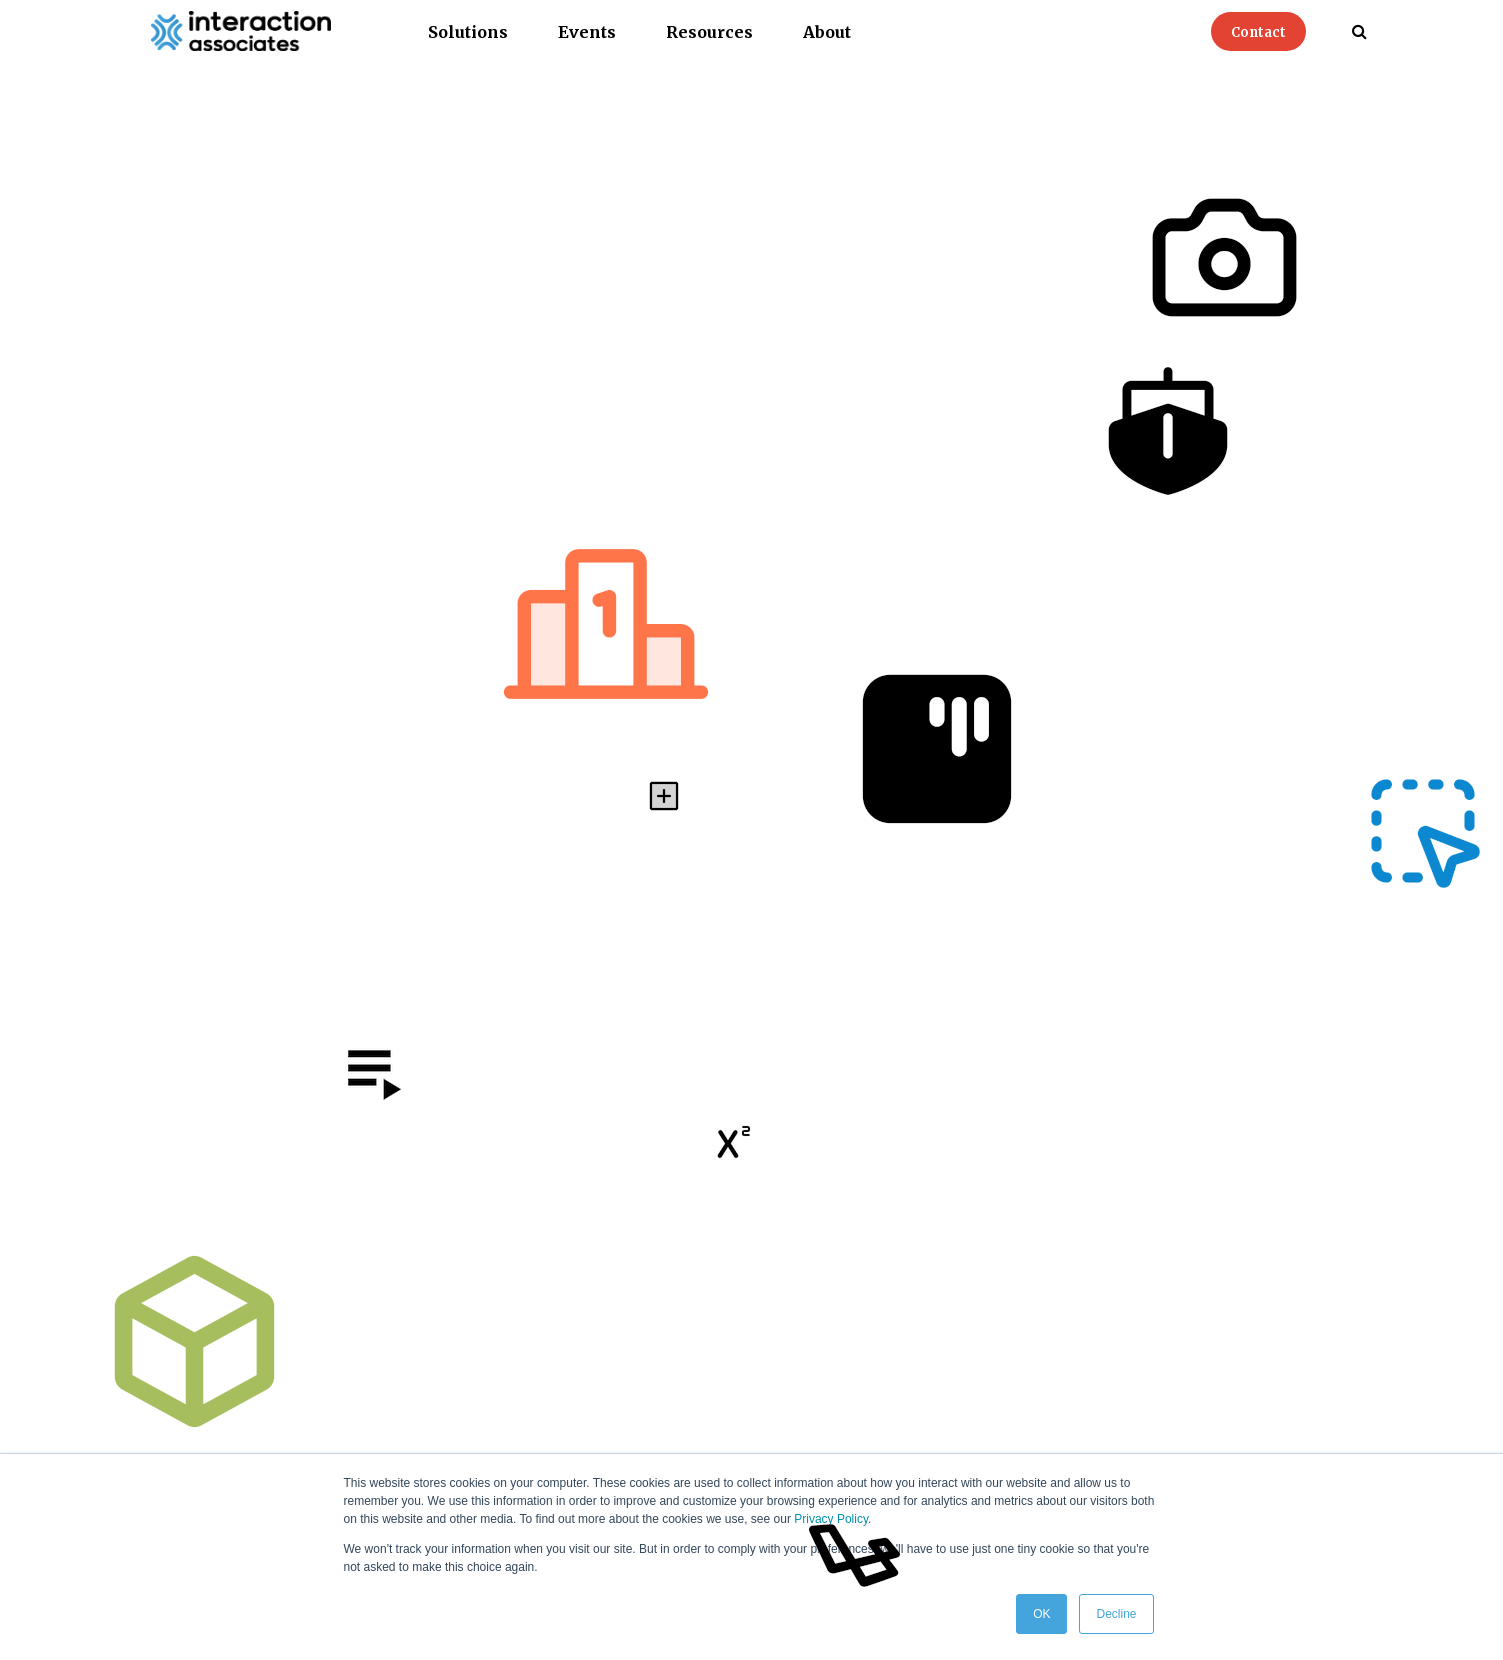 The height and width of the screenshot is (1660, 1503). I want to click on select or draw a custom region, so click(1423, 831).